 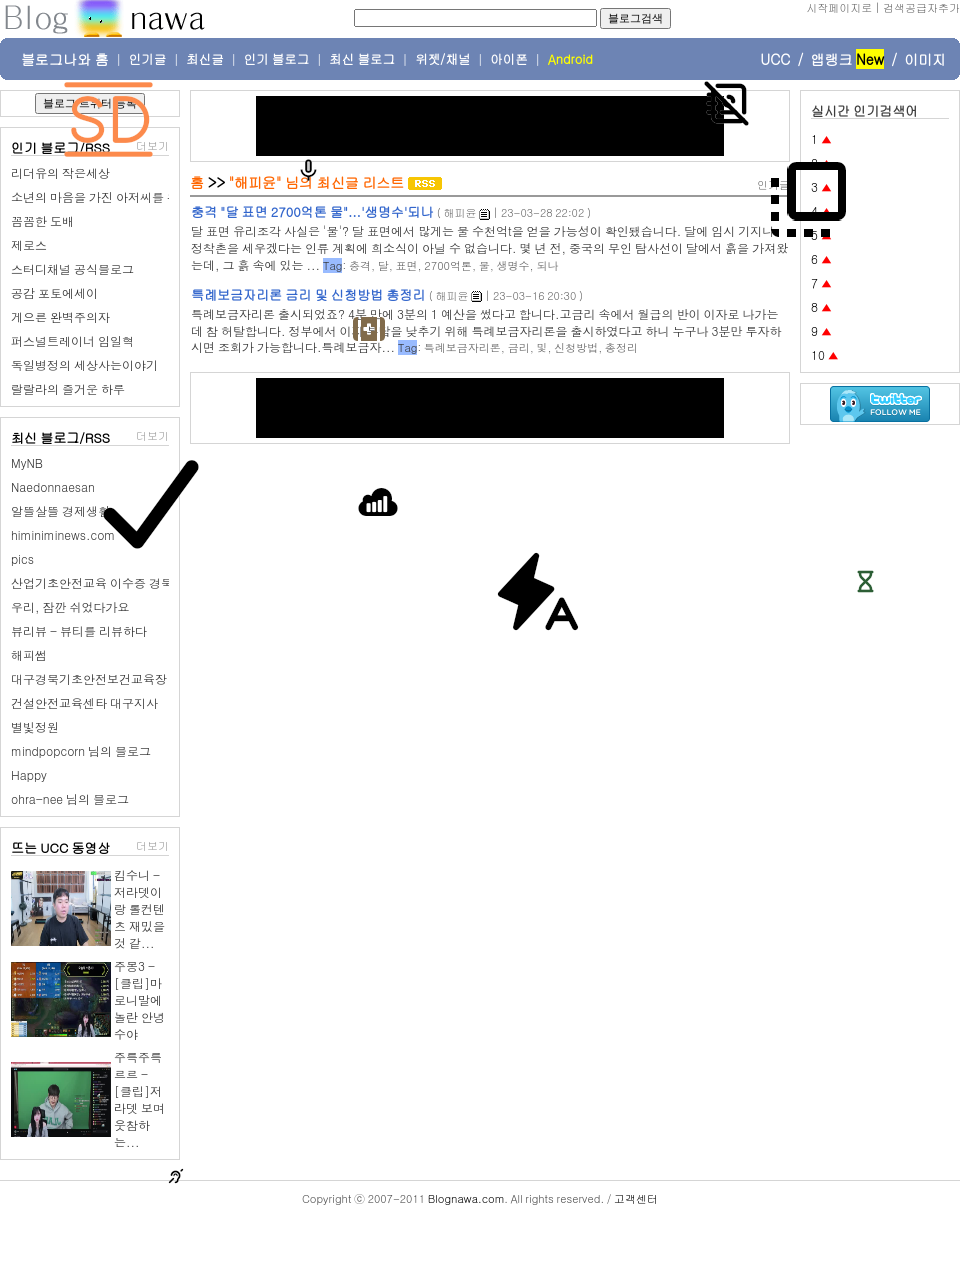 I want to click on bring window to front, so click(x=808, y=199).